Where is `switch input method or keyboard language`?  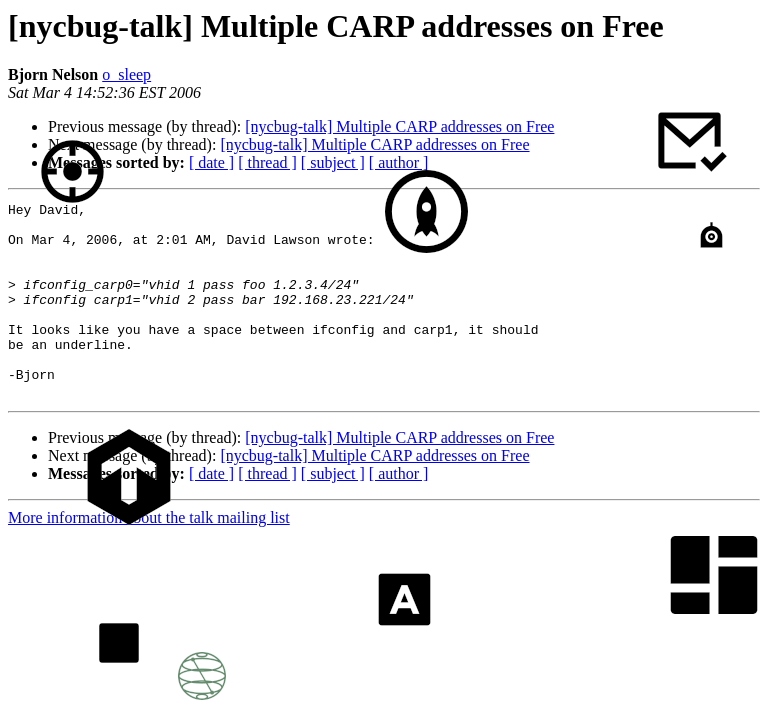
switch input method or keyboard language is located at coordinates (404, 599).